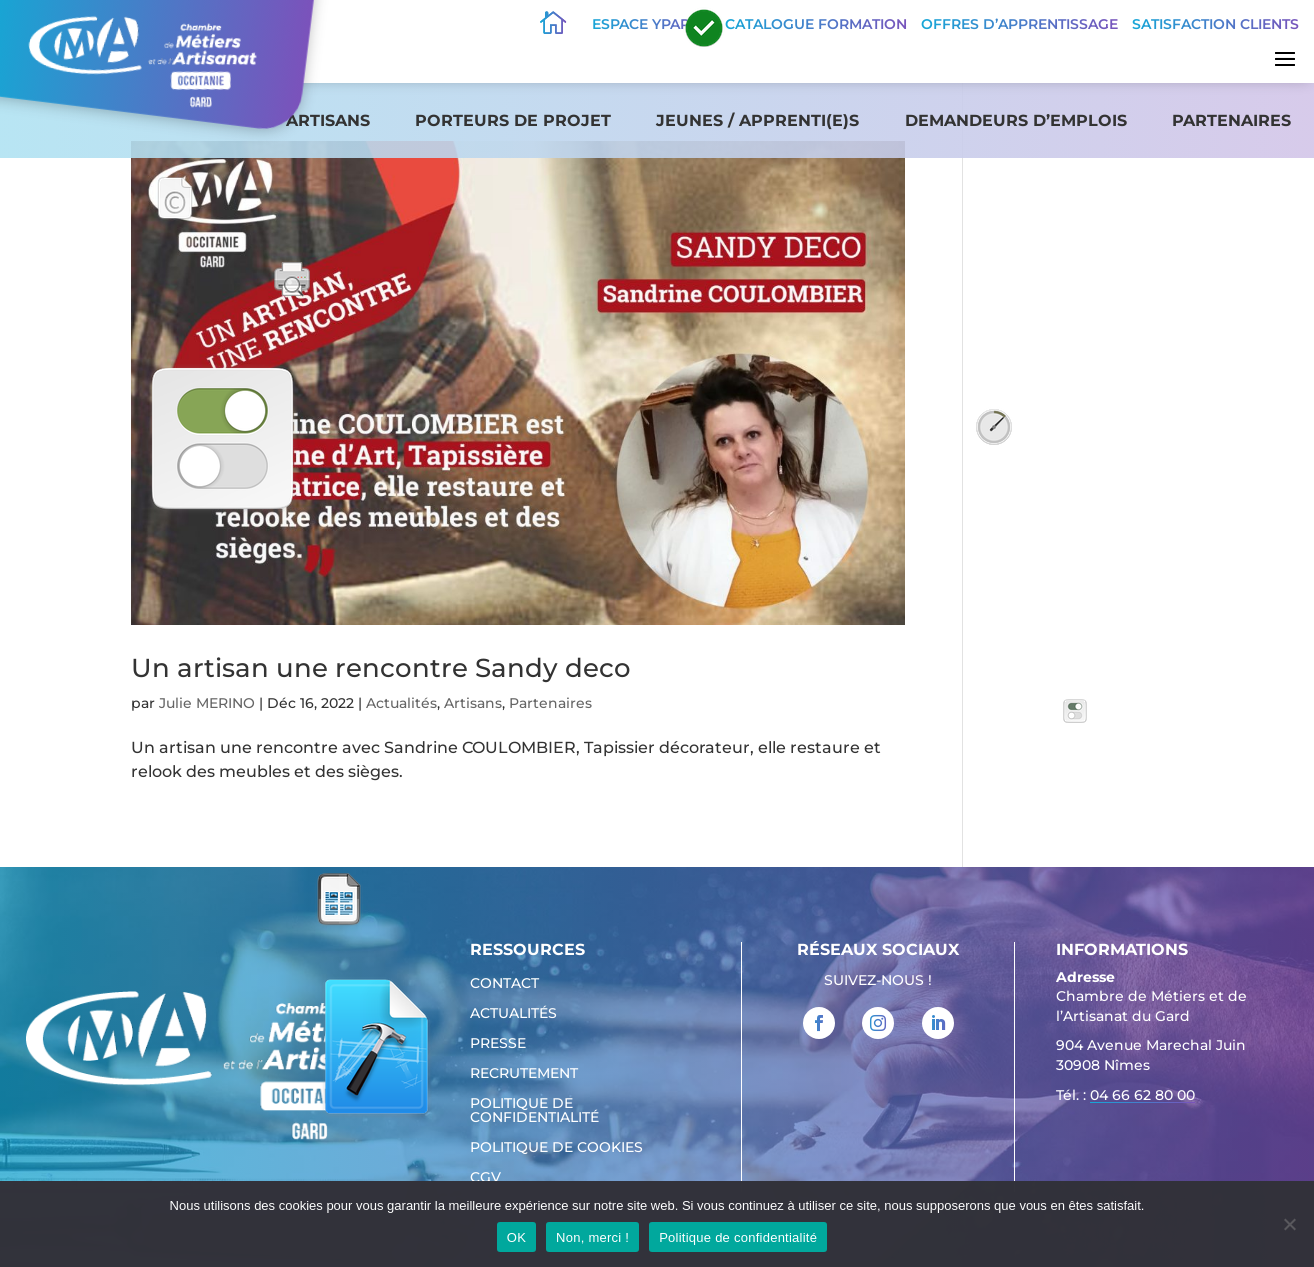 This screenshot has height=1267, width=1314. Describe the element at coordinates (704, 28) in the screenshot. I see `indicates a selected or checked item` at that location.